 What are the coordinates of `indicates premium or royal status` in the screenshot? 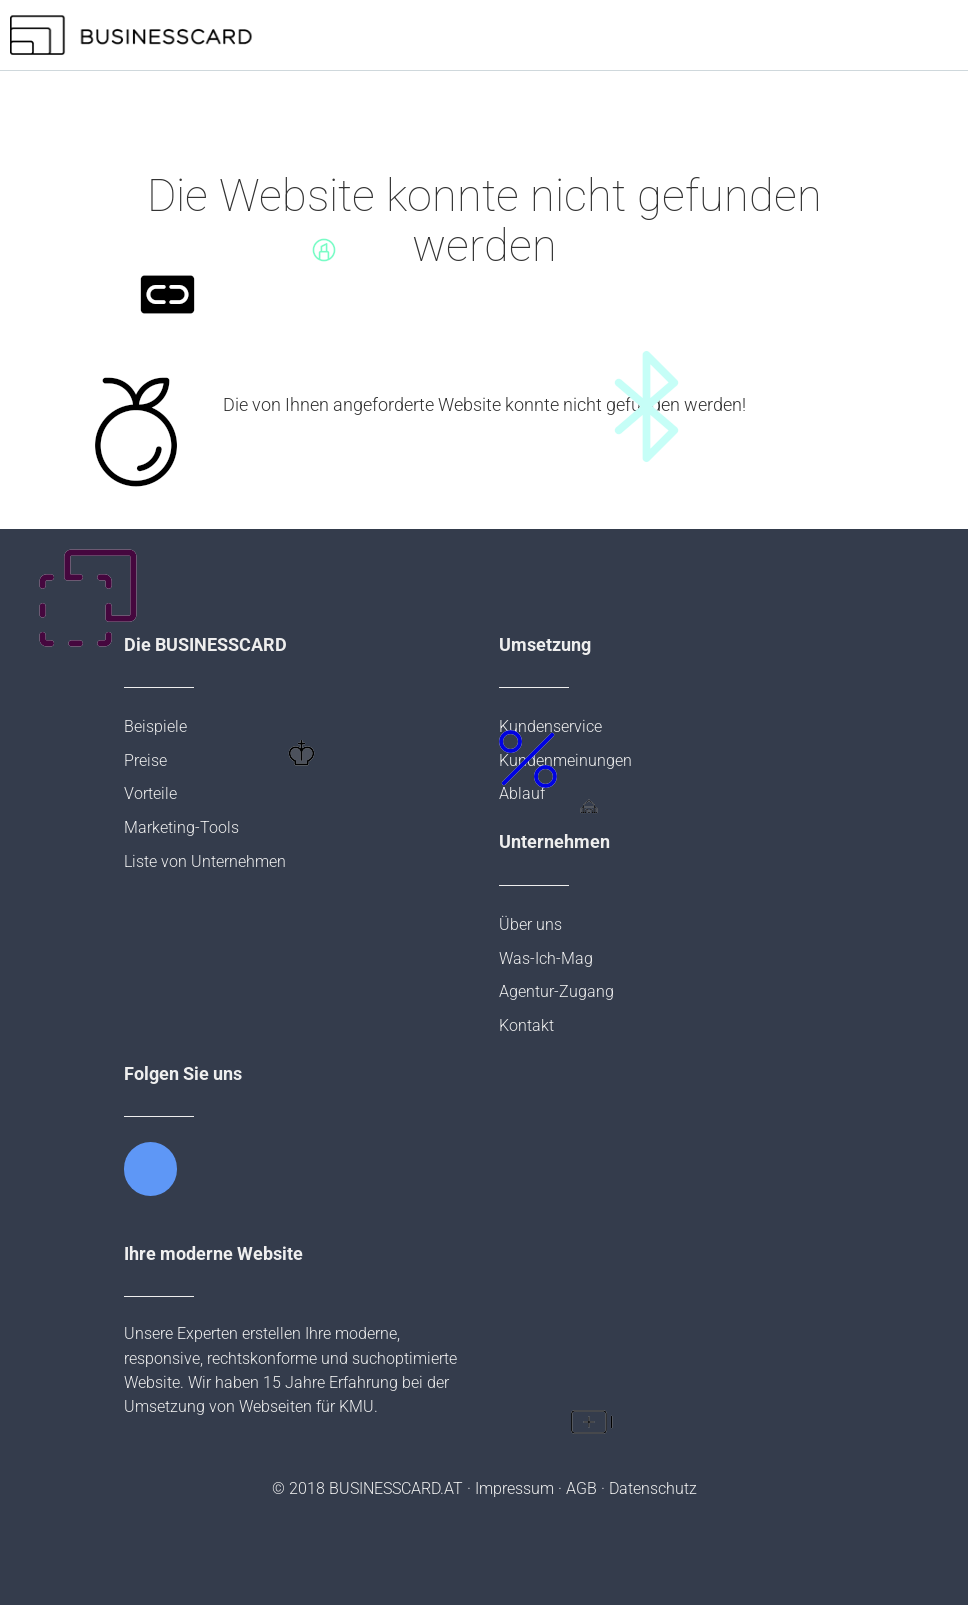 It's located at (301, 754).